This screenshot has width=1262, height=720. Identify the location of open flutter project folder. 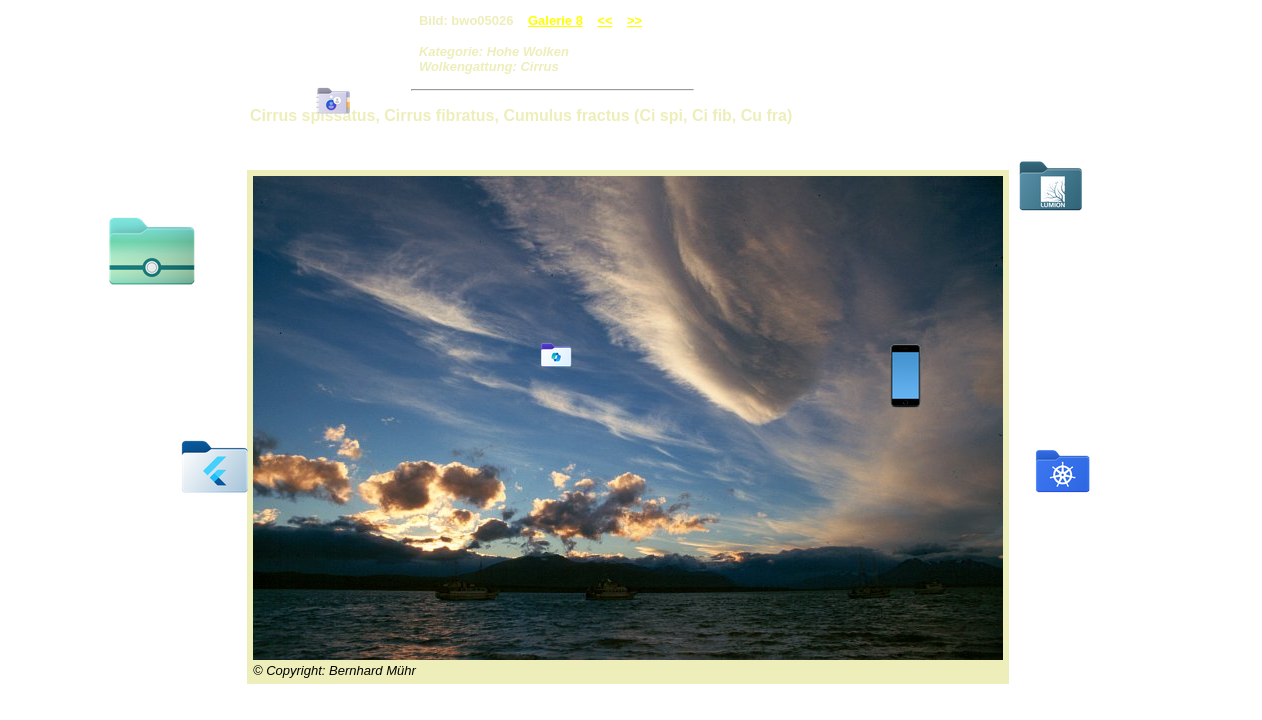
(214, 468).